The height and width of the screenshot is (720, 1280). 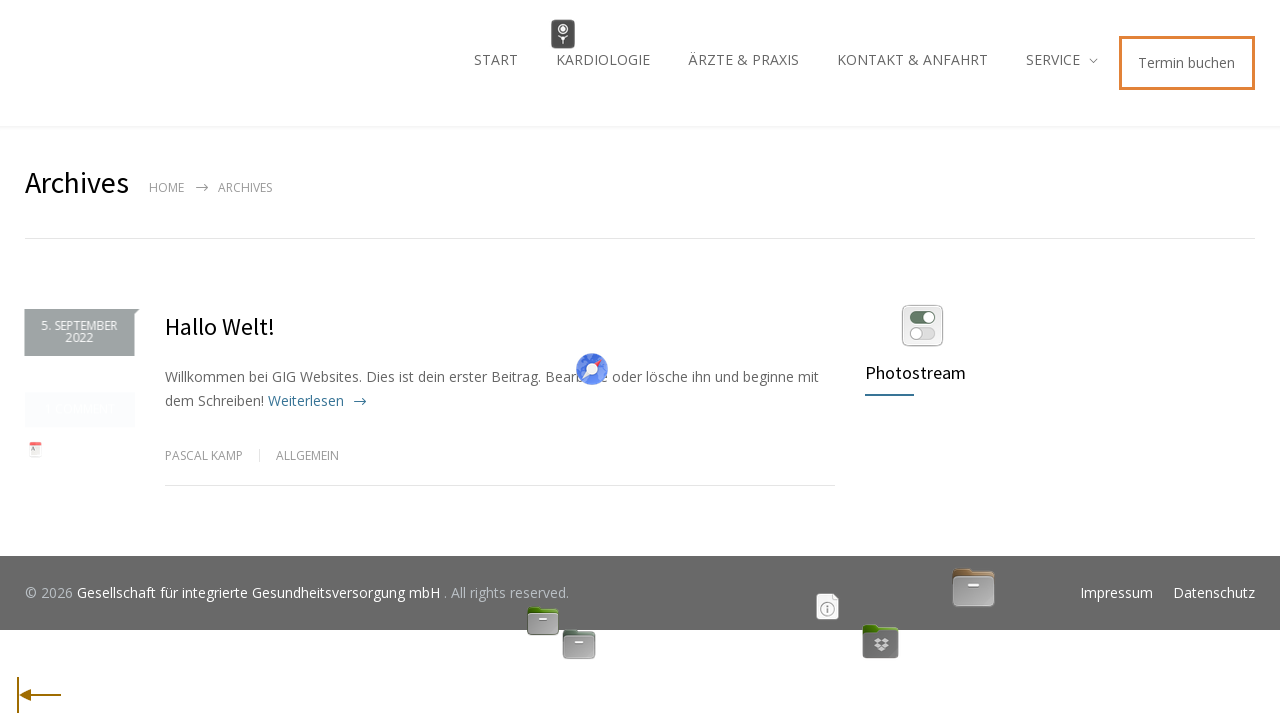 I want to click on open gnome web browser (epiphany), so click(x=592, y=369).